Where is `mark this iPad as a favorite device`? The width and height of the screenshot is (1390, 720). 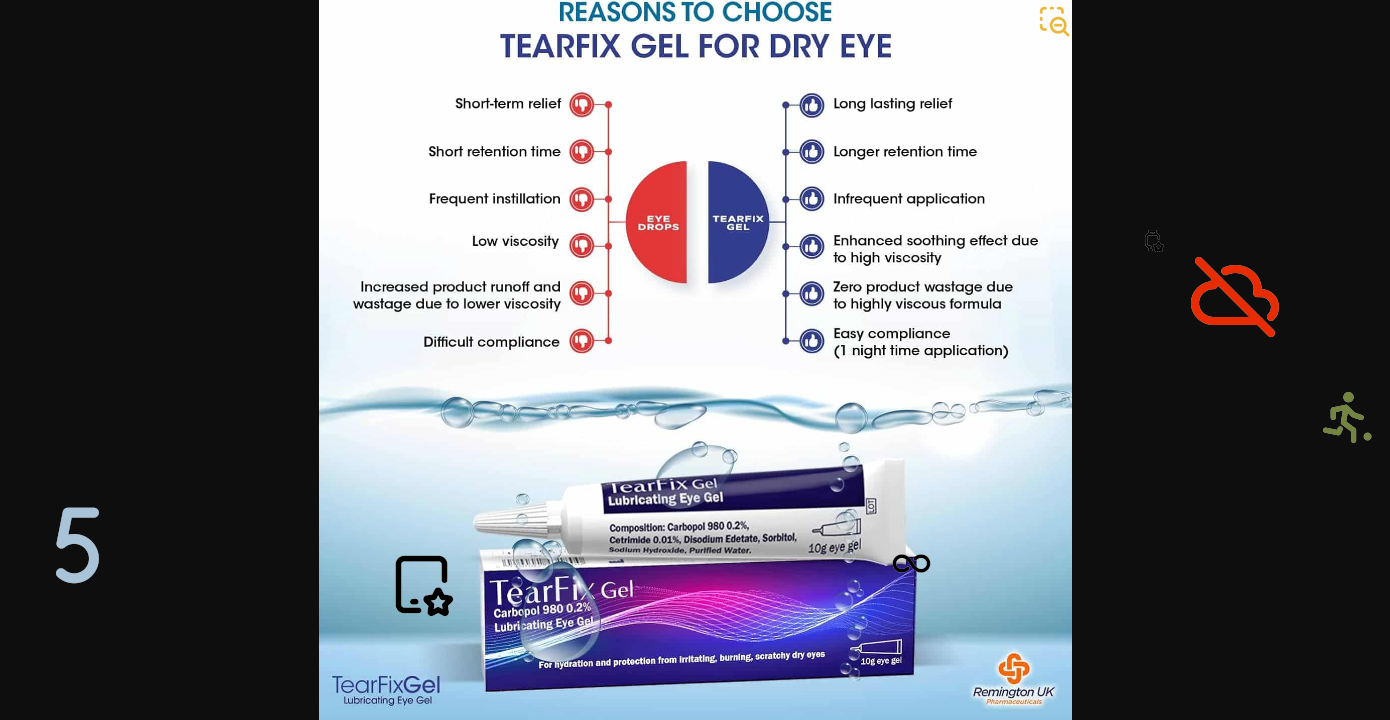
mark this iPad as a favorite device is located at coordinates (421, 584).